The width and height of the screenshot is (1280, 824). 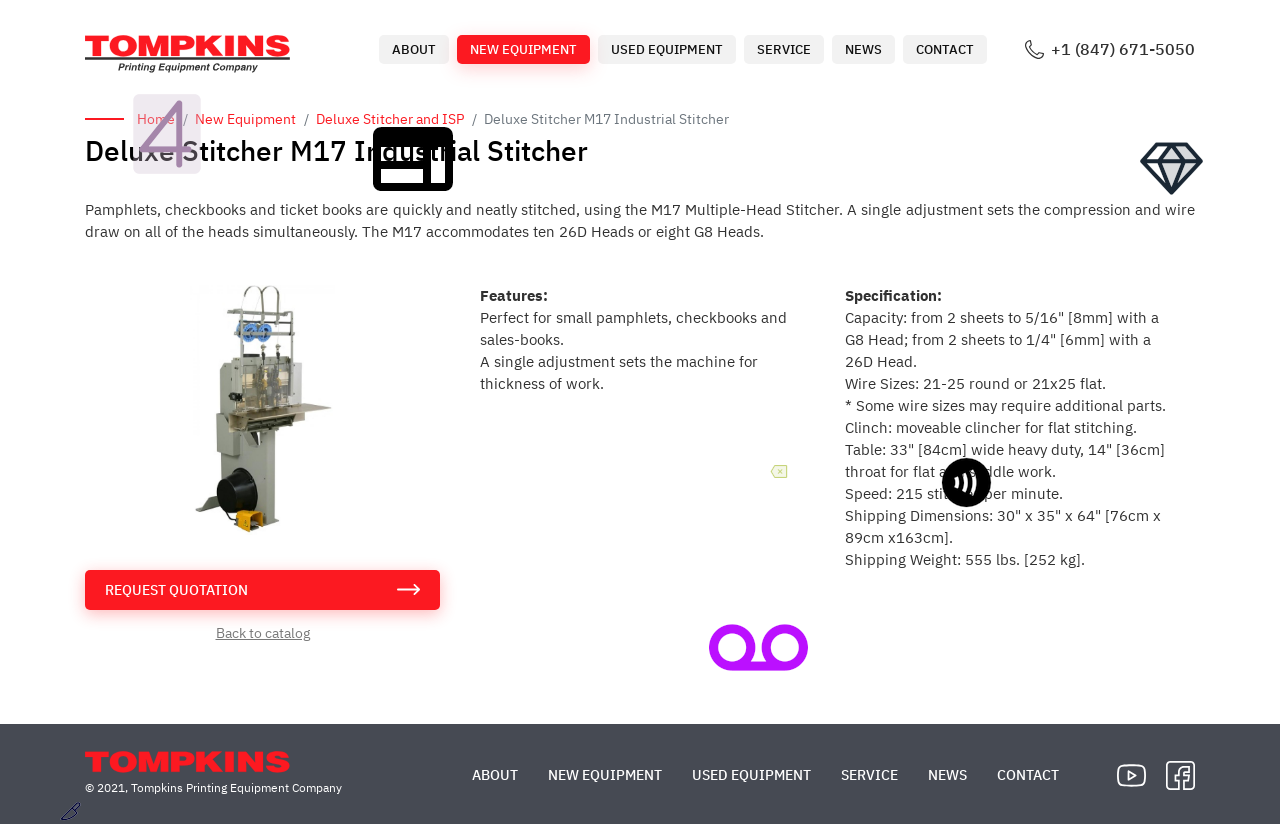 I want to click on open sketch app, so click(x=1171, y=167).